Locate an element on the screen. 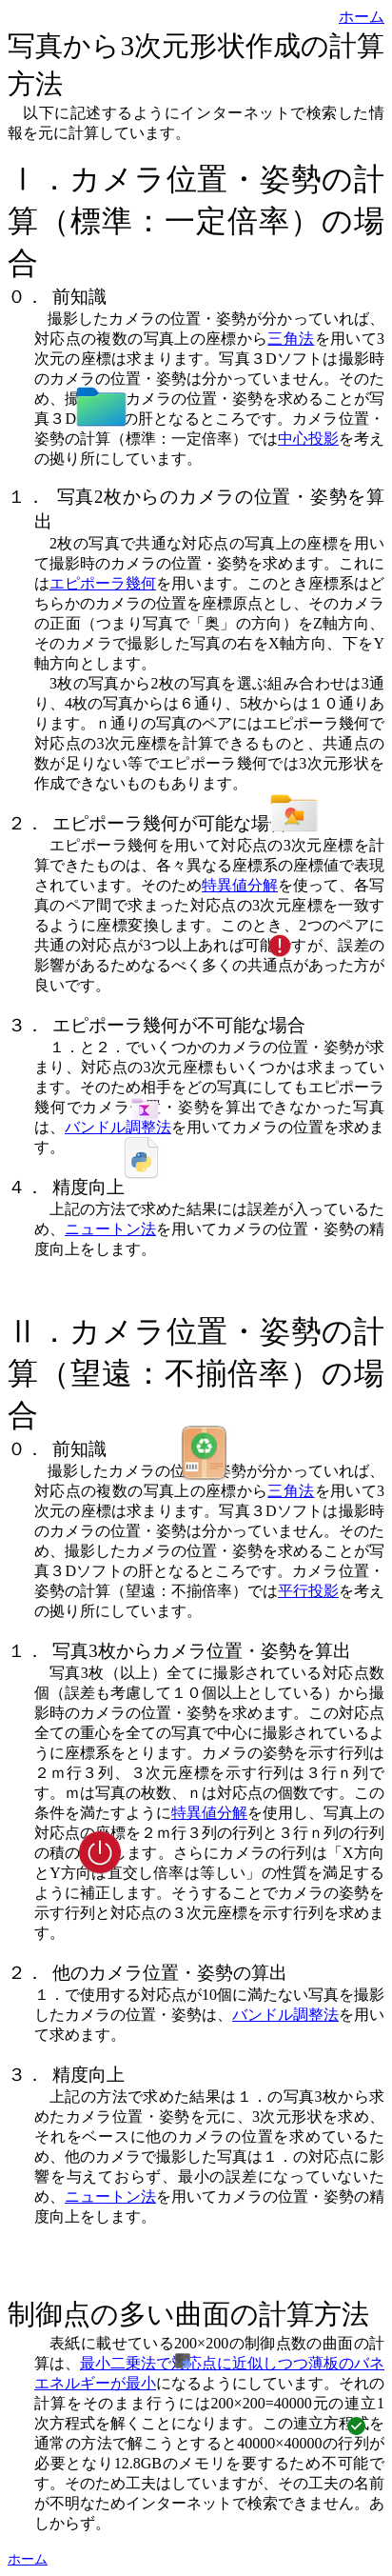  open the color gradient settings folder is located at coordinates (101, 408).